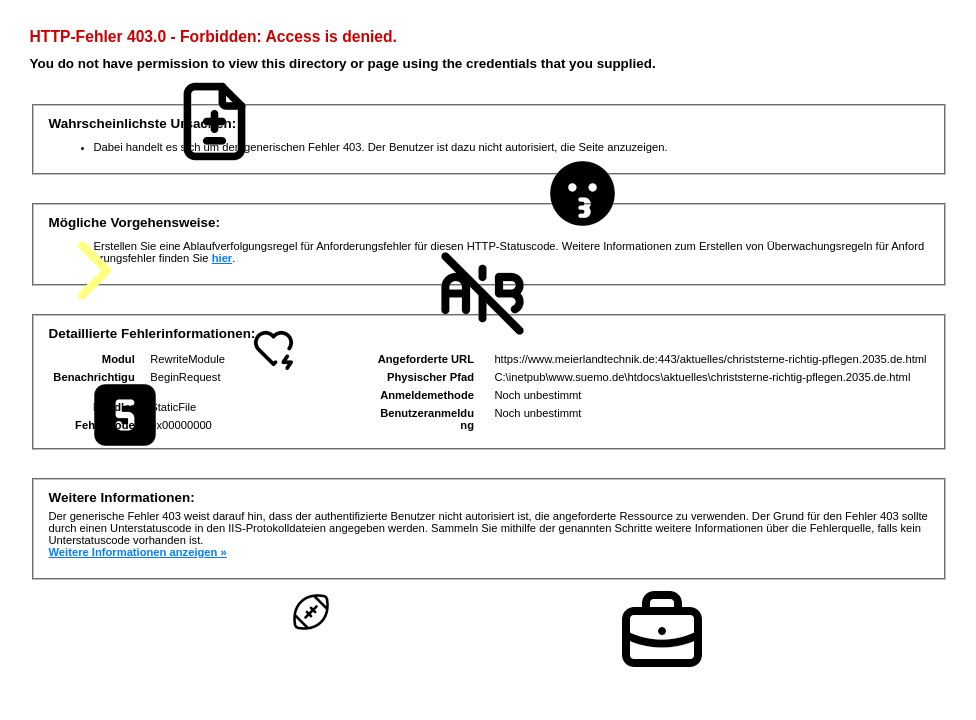  What do you see at coordinates (582, 193) in the screenshot?
I see `send a kiss or blowing kiss emoji reaction` at bounding box center [582, 193].